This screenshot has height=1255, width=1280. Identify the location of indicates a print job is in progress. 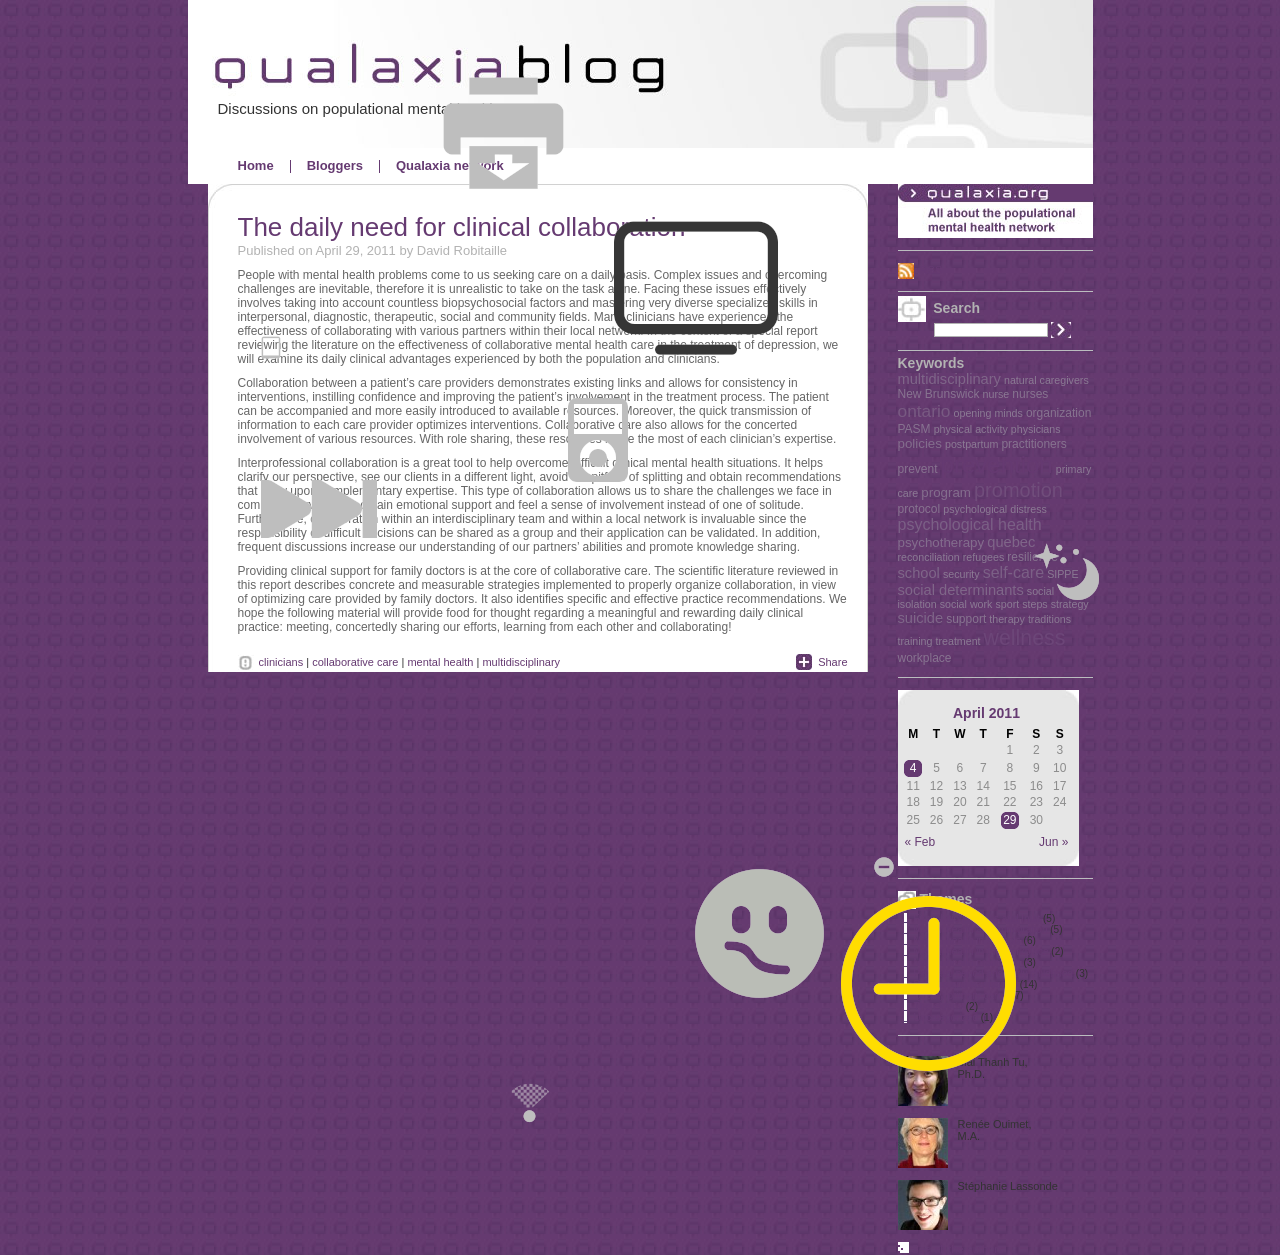
(503, 137).